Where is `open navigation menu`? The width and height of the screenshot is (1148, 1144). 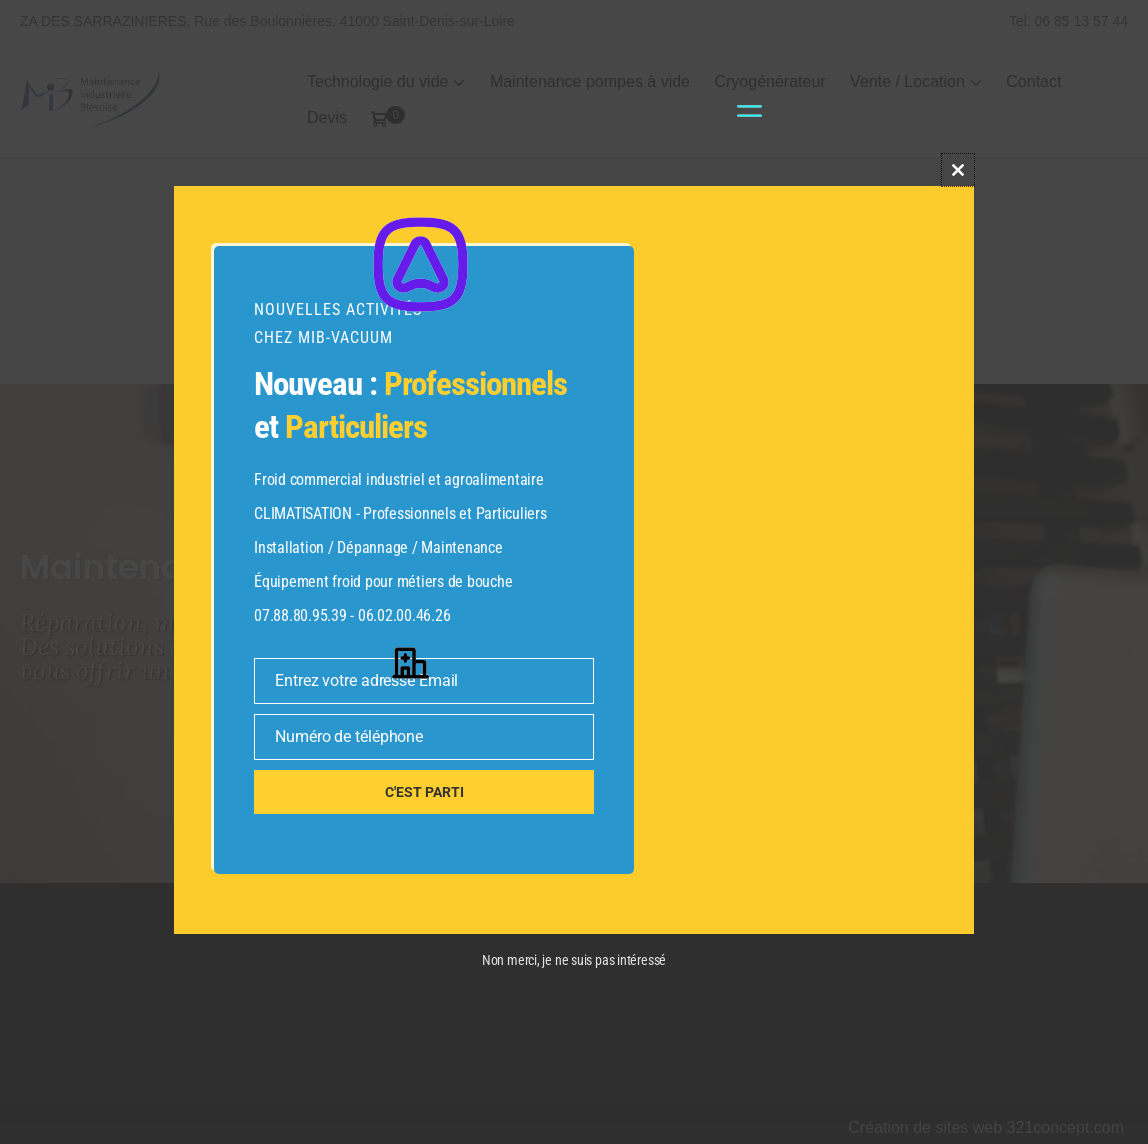
open navigation menu is located at coordinates (749, 110).